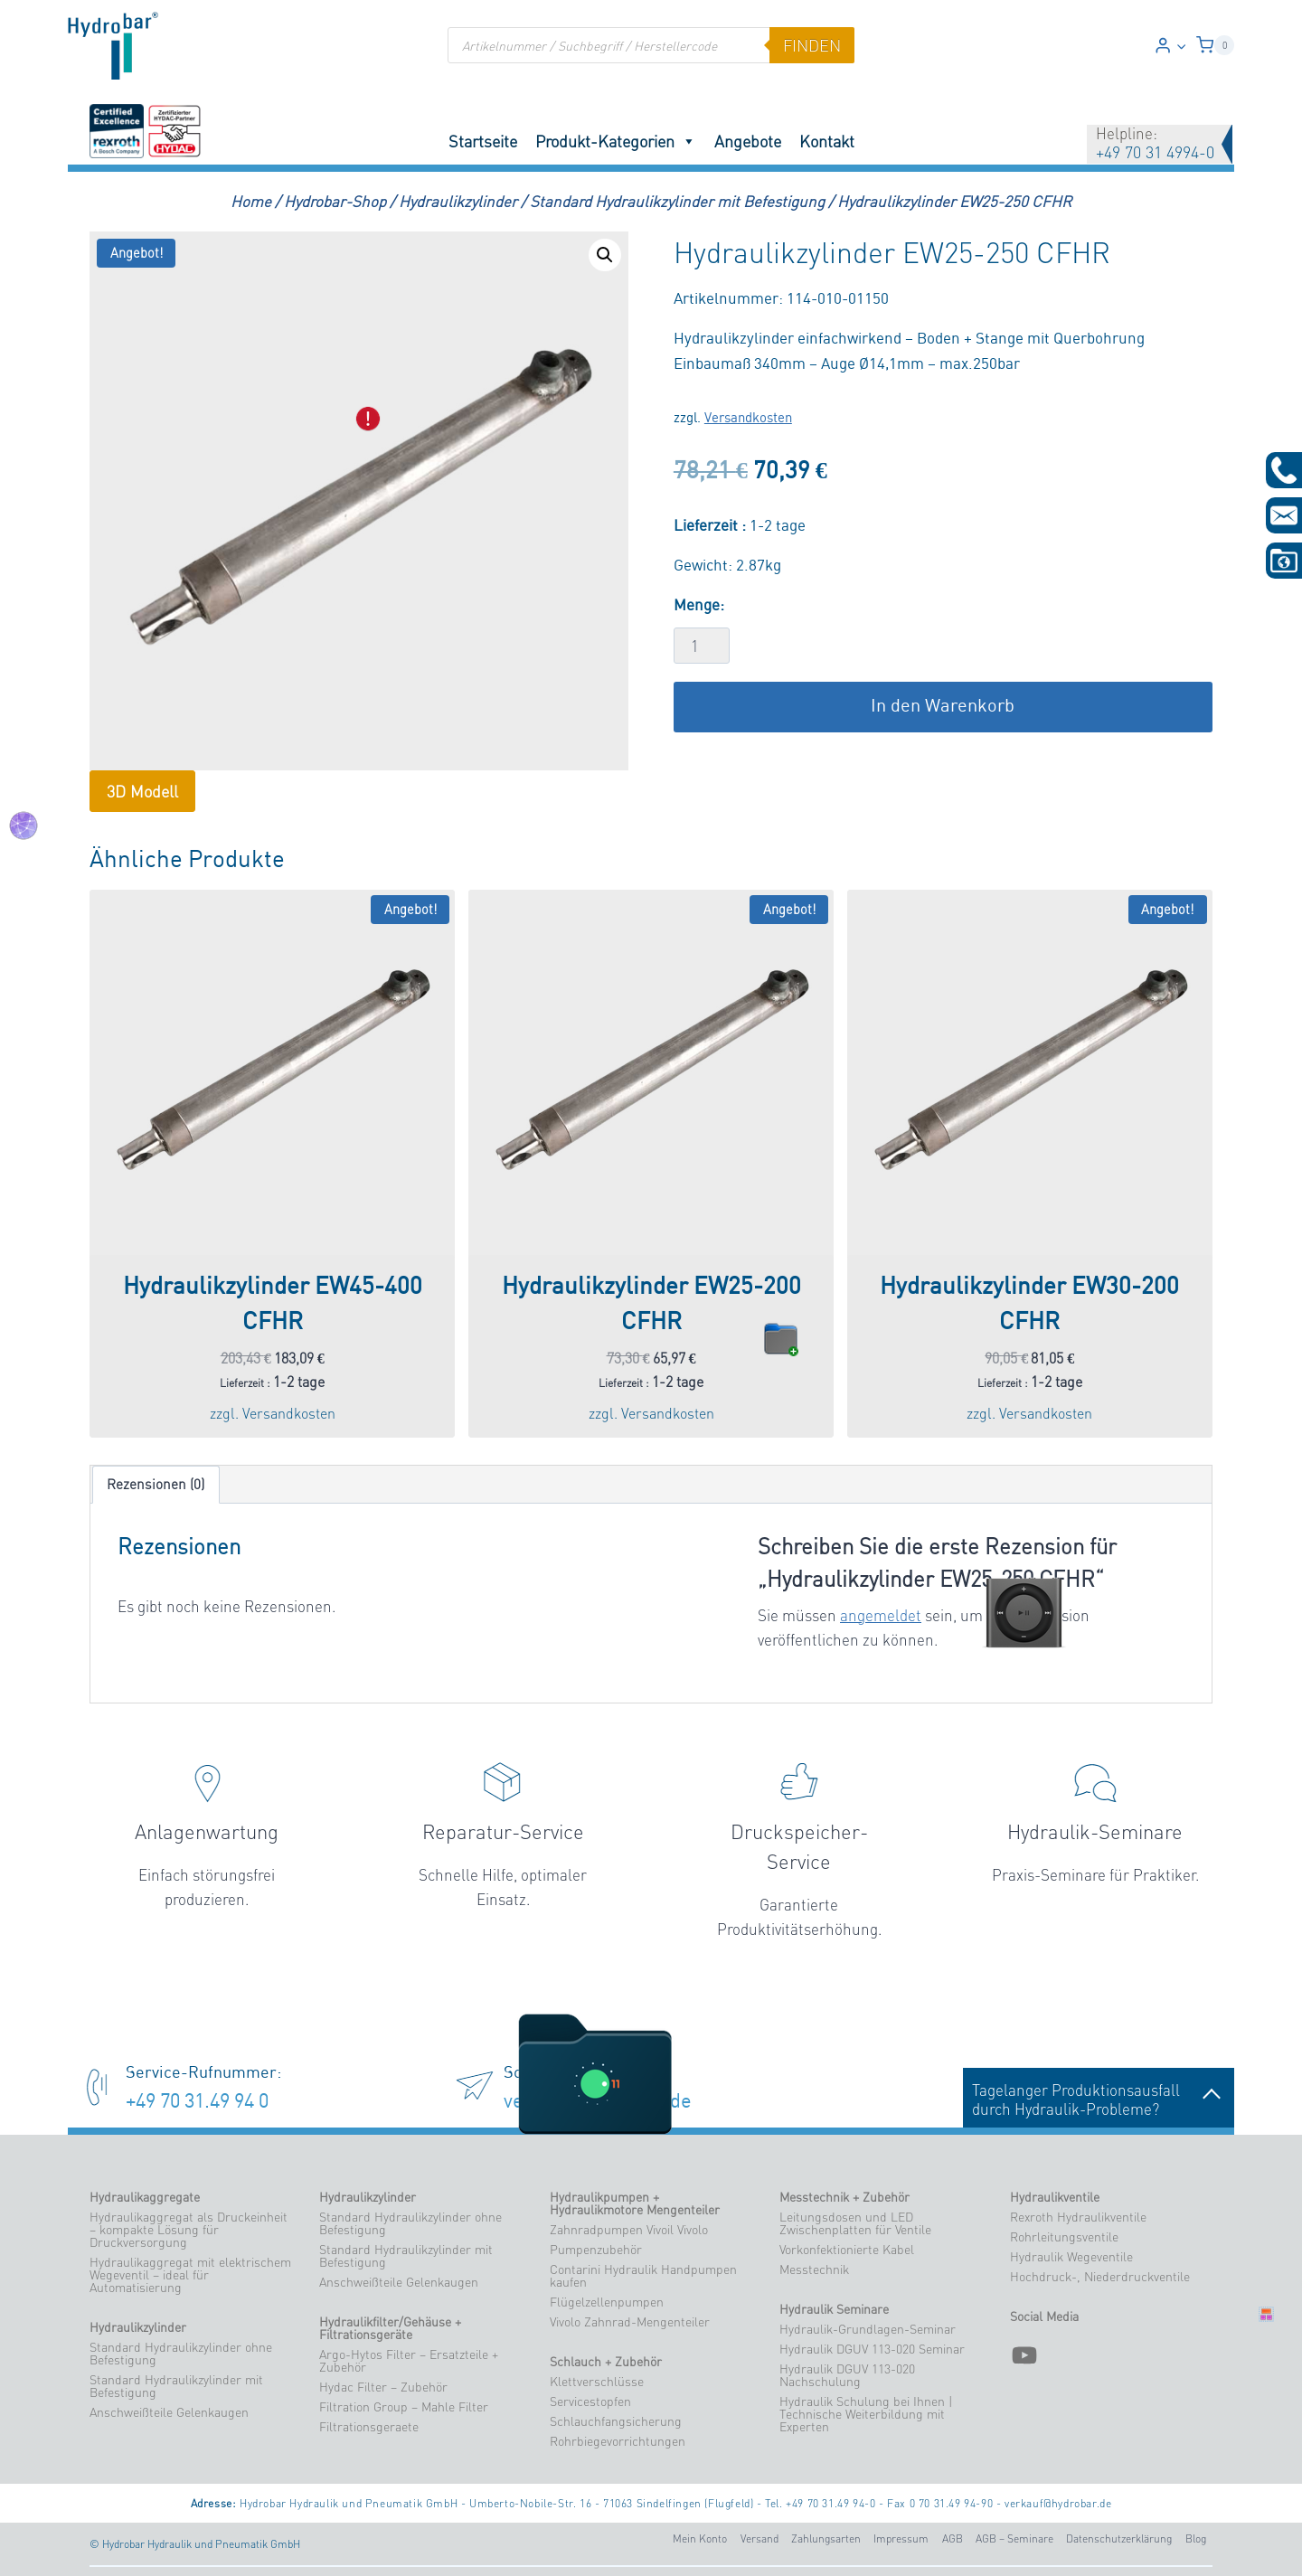  Describe the element at coordinates (780, 1338) in the screenshot. I see `create a new folder` at that location.